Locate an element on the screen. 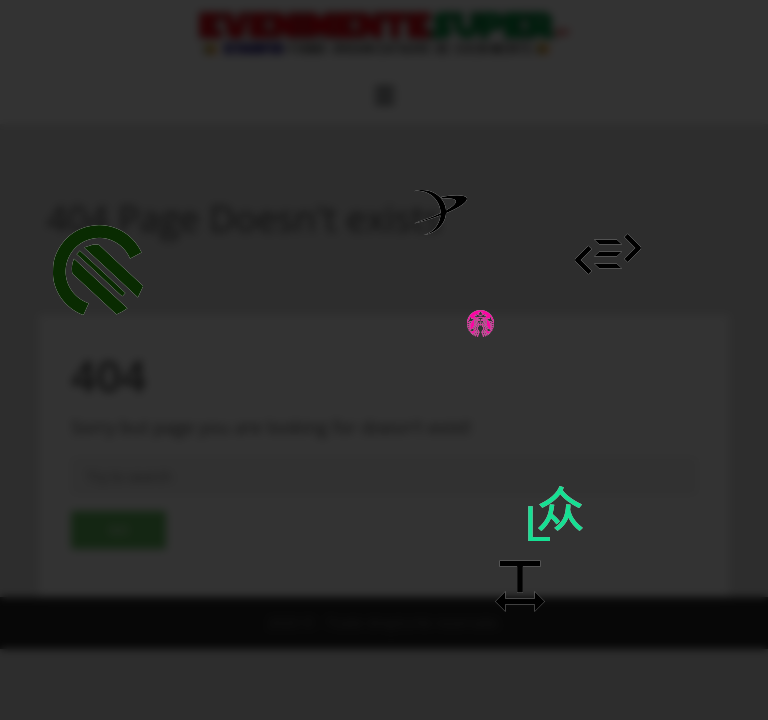 The width and height of the screenshot is (768, 720). adjust horizontal text spacing or letter tracking is located at coordinates (520, 584).